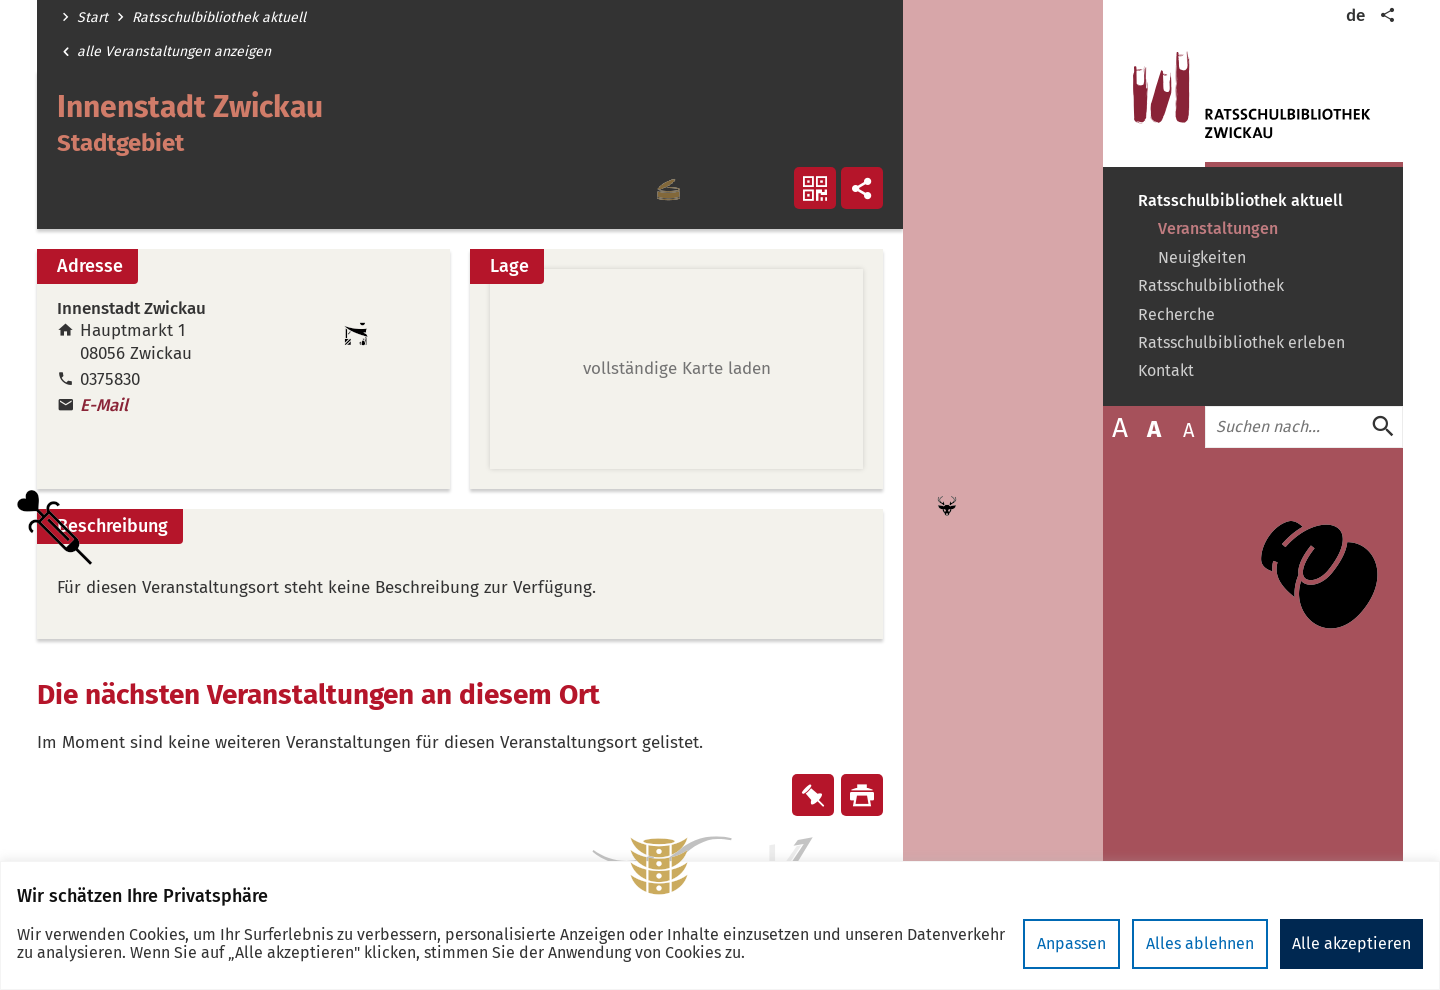 The height and width of the screenshot is (990, 1440). I want to click on opened canned food item, so click(668, 189).